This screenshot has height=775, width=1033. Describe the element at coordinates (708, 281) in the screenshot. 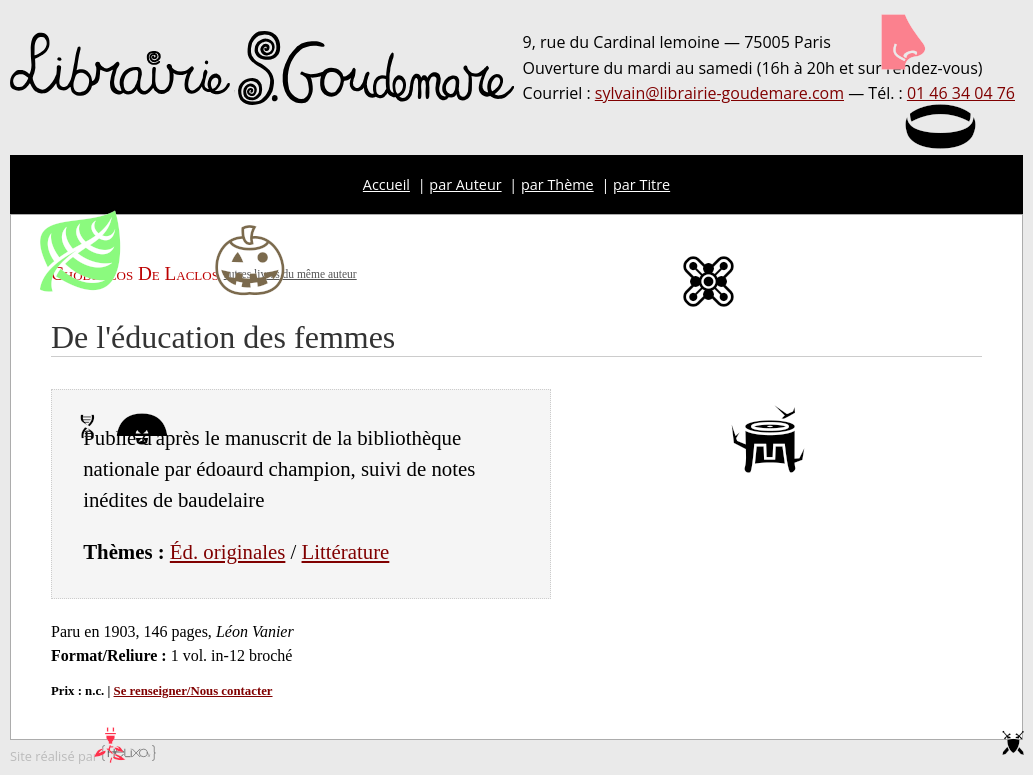

I see `a network or connected nodes icon` at that location.